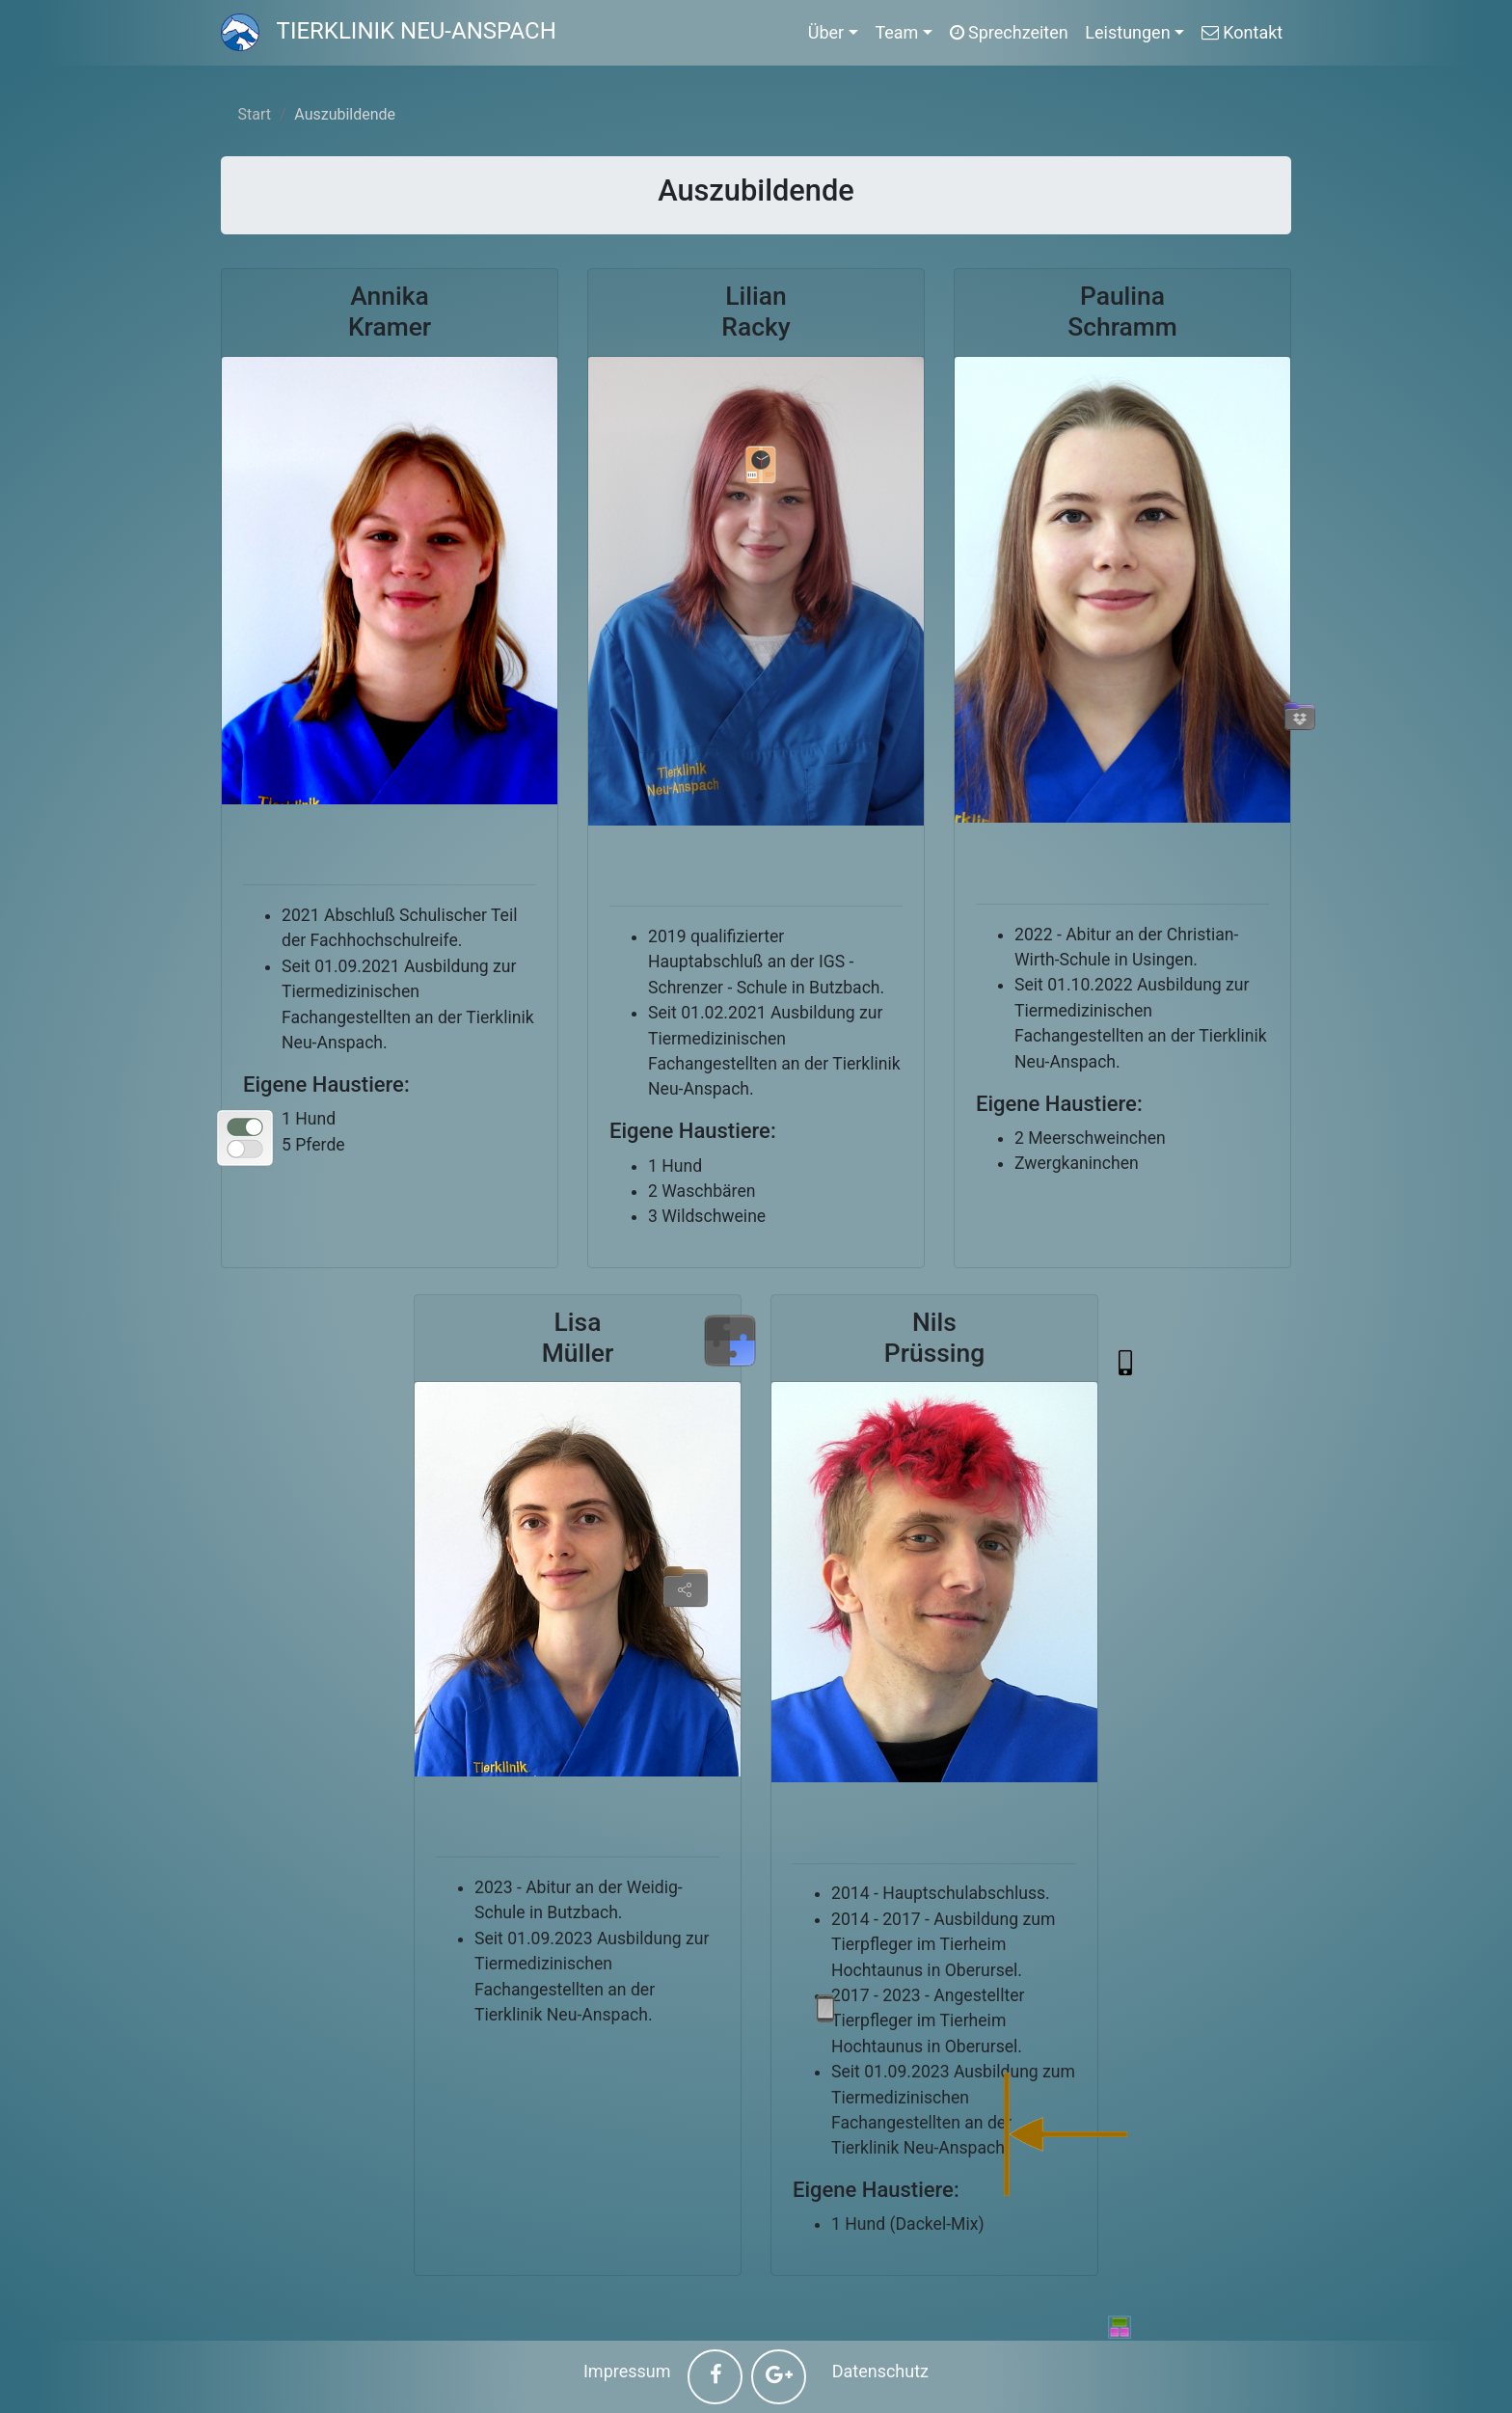 This screenshot has width=1512, height=2413. I want to click on iPod Nano device connected to your Mac, so click(1125, 1363).